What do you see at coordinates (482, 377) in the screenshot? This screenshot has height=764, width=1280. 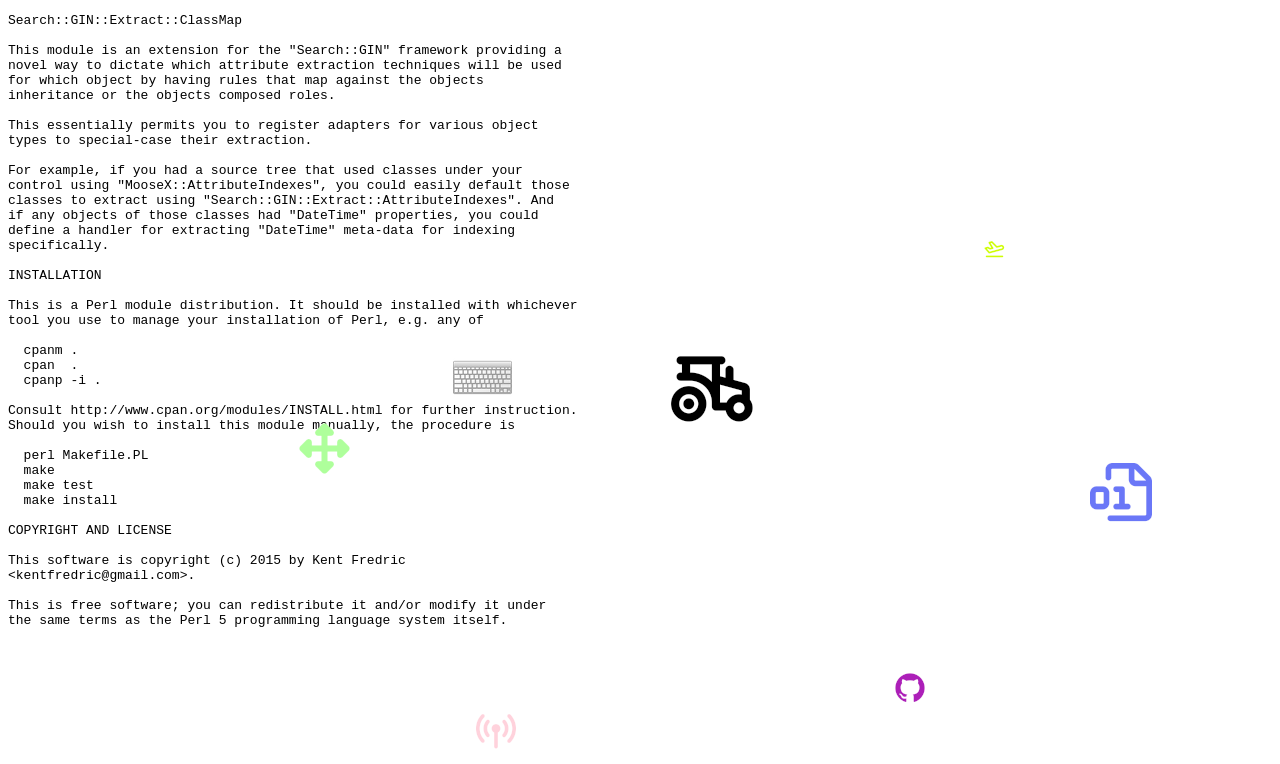 I see `connect or manage keyboard input device` at bounding box center [482, 377].